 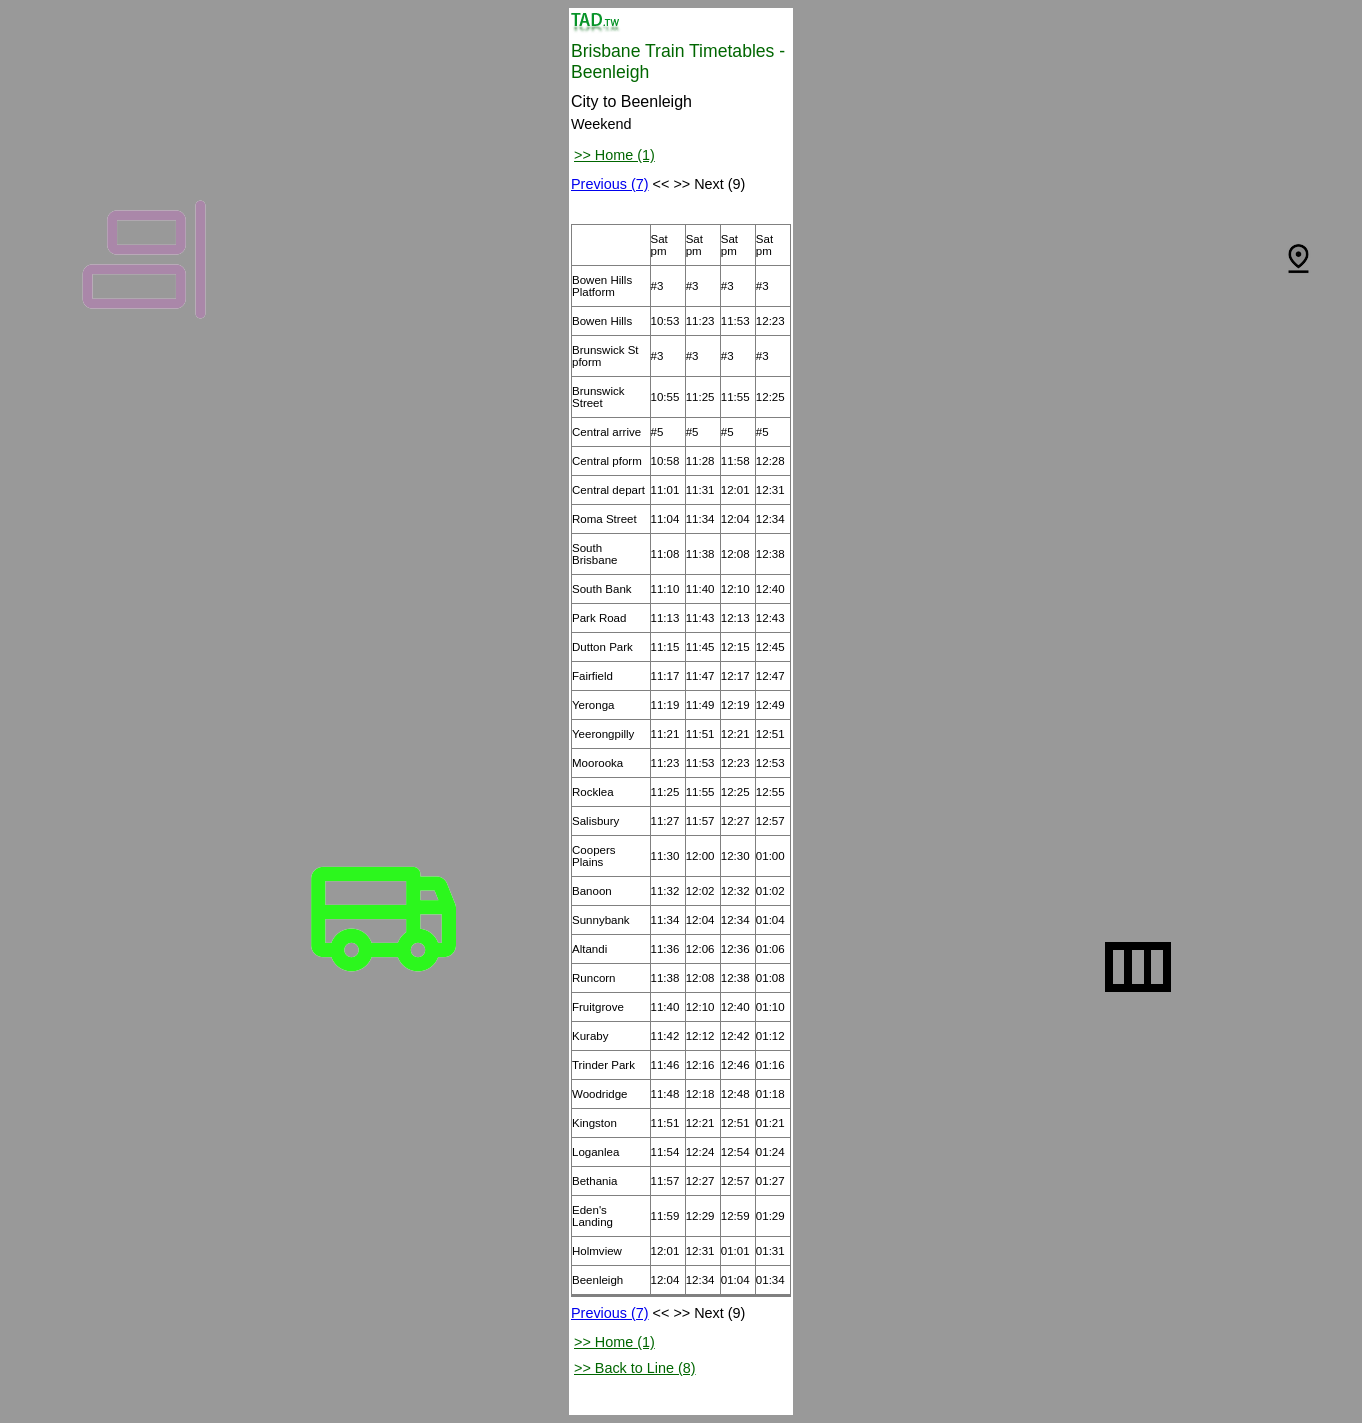 What do you see at coordinates (1298, 258) in the screenshot?
I see `drop a pin on the map` at bounding box center [1298, 258].